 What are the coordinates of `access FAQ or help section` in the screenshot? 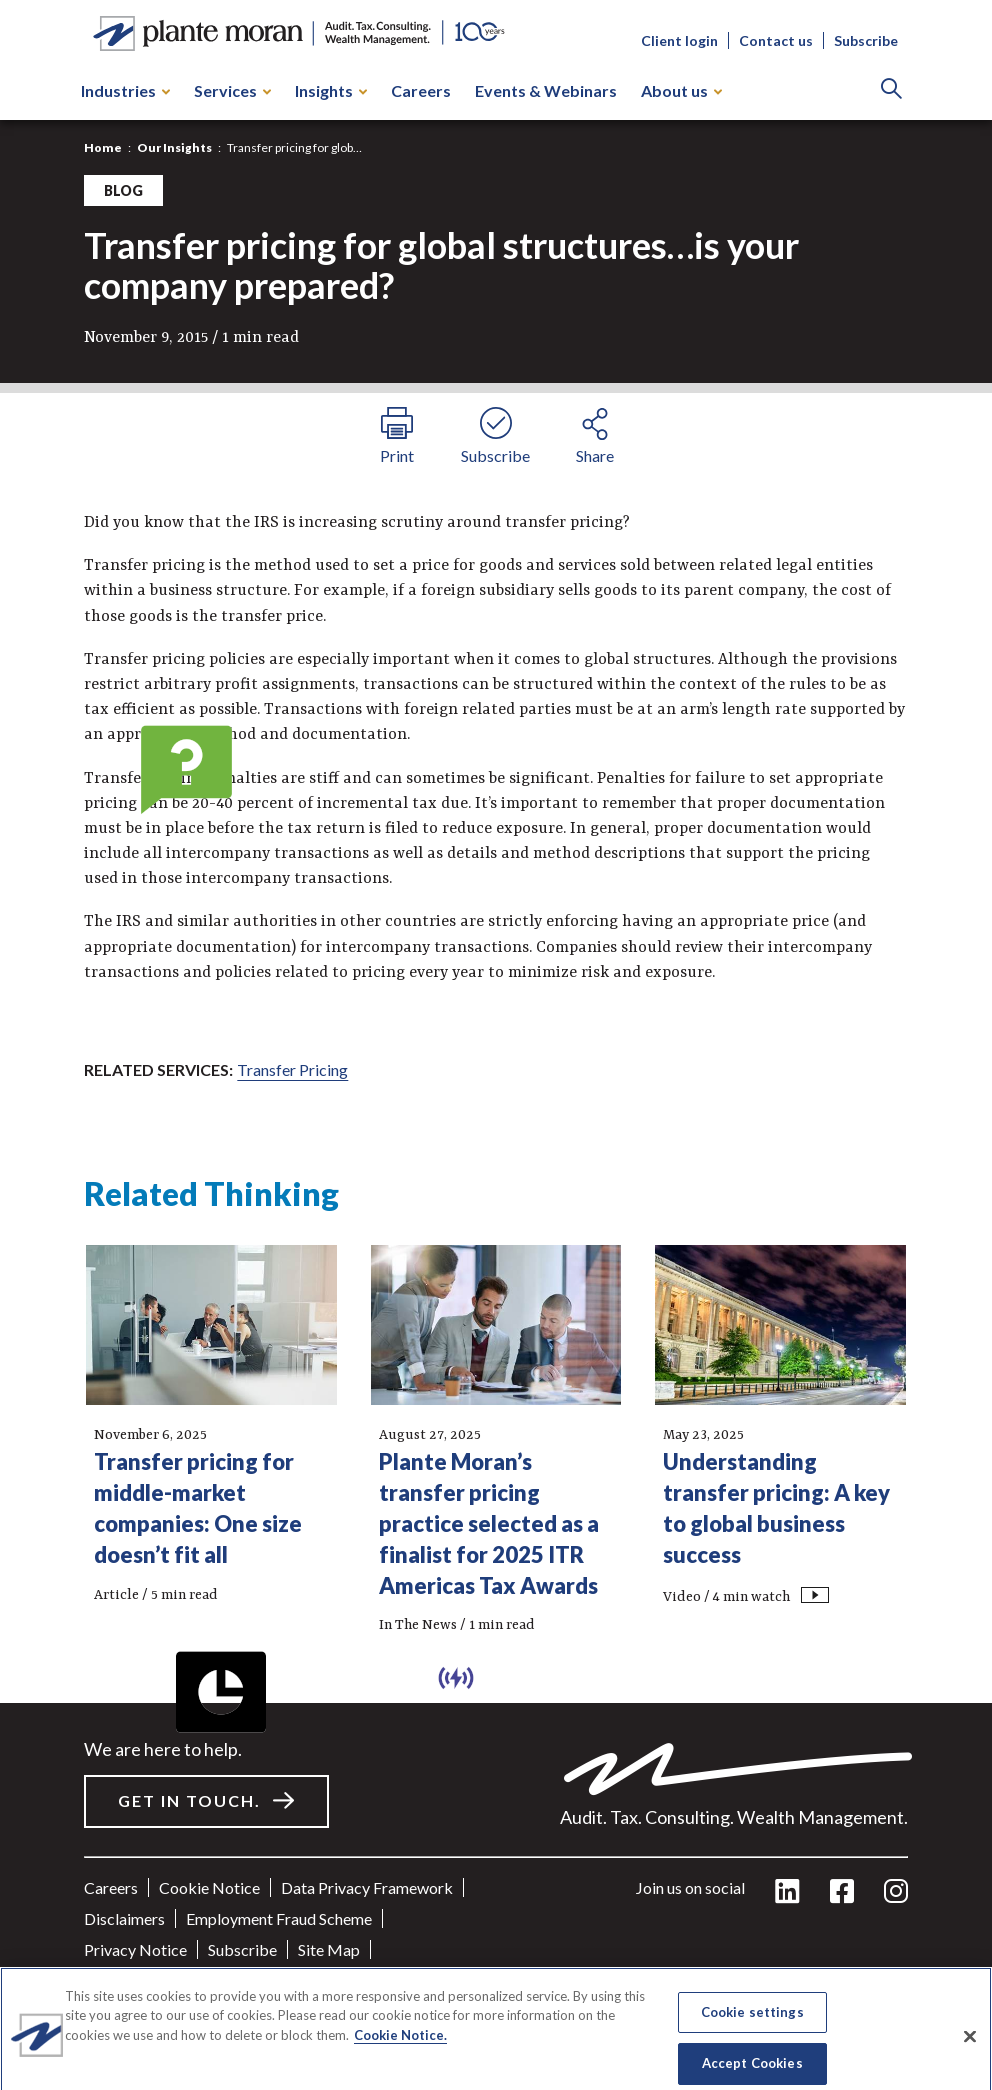 It's located at (186, 766).